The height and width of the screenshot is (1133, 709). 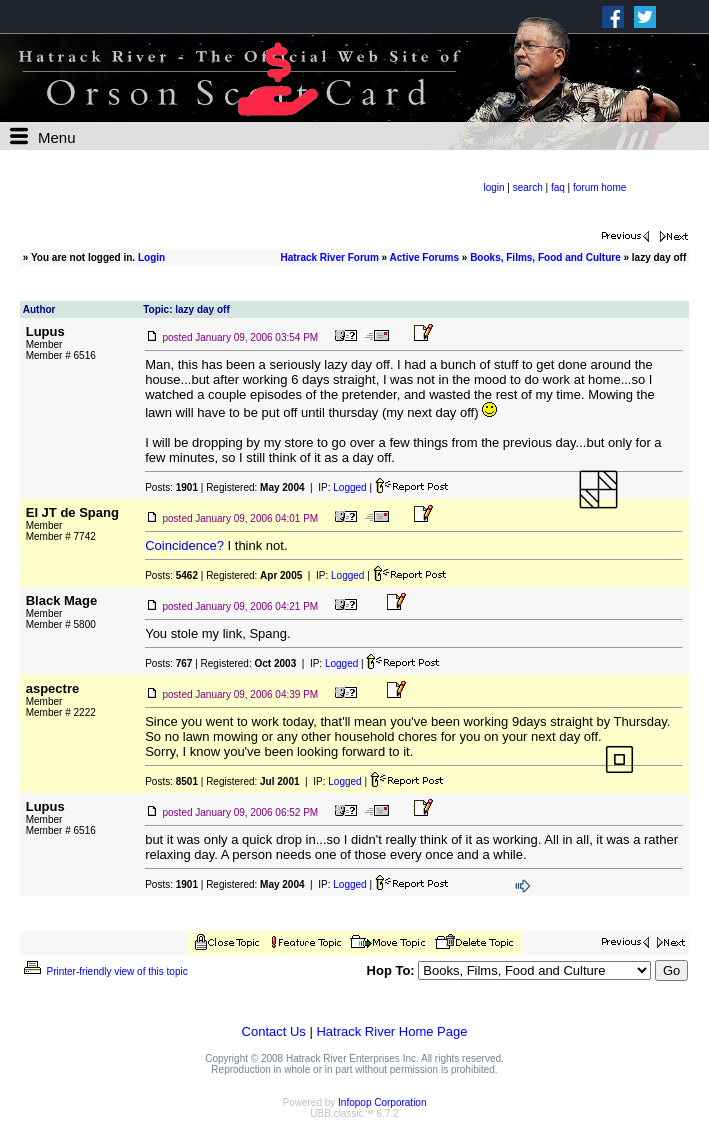 I want to click on toggle transparency grid view, so click(x=598, y=489).